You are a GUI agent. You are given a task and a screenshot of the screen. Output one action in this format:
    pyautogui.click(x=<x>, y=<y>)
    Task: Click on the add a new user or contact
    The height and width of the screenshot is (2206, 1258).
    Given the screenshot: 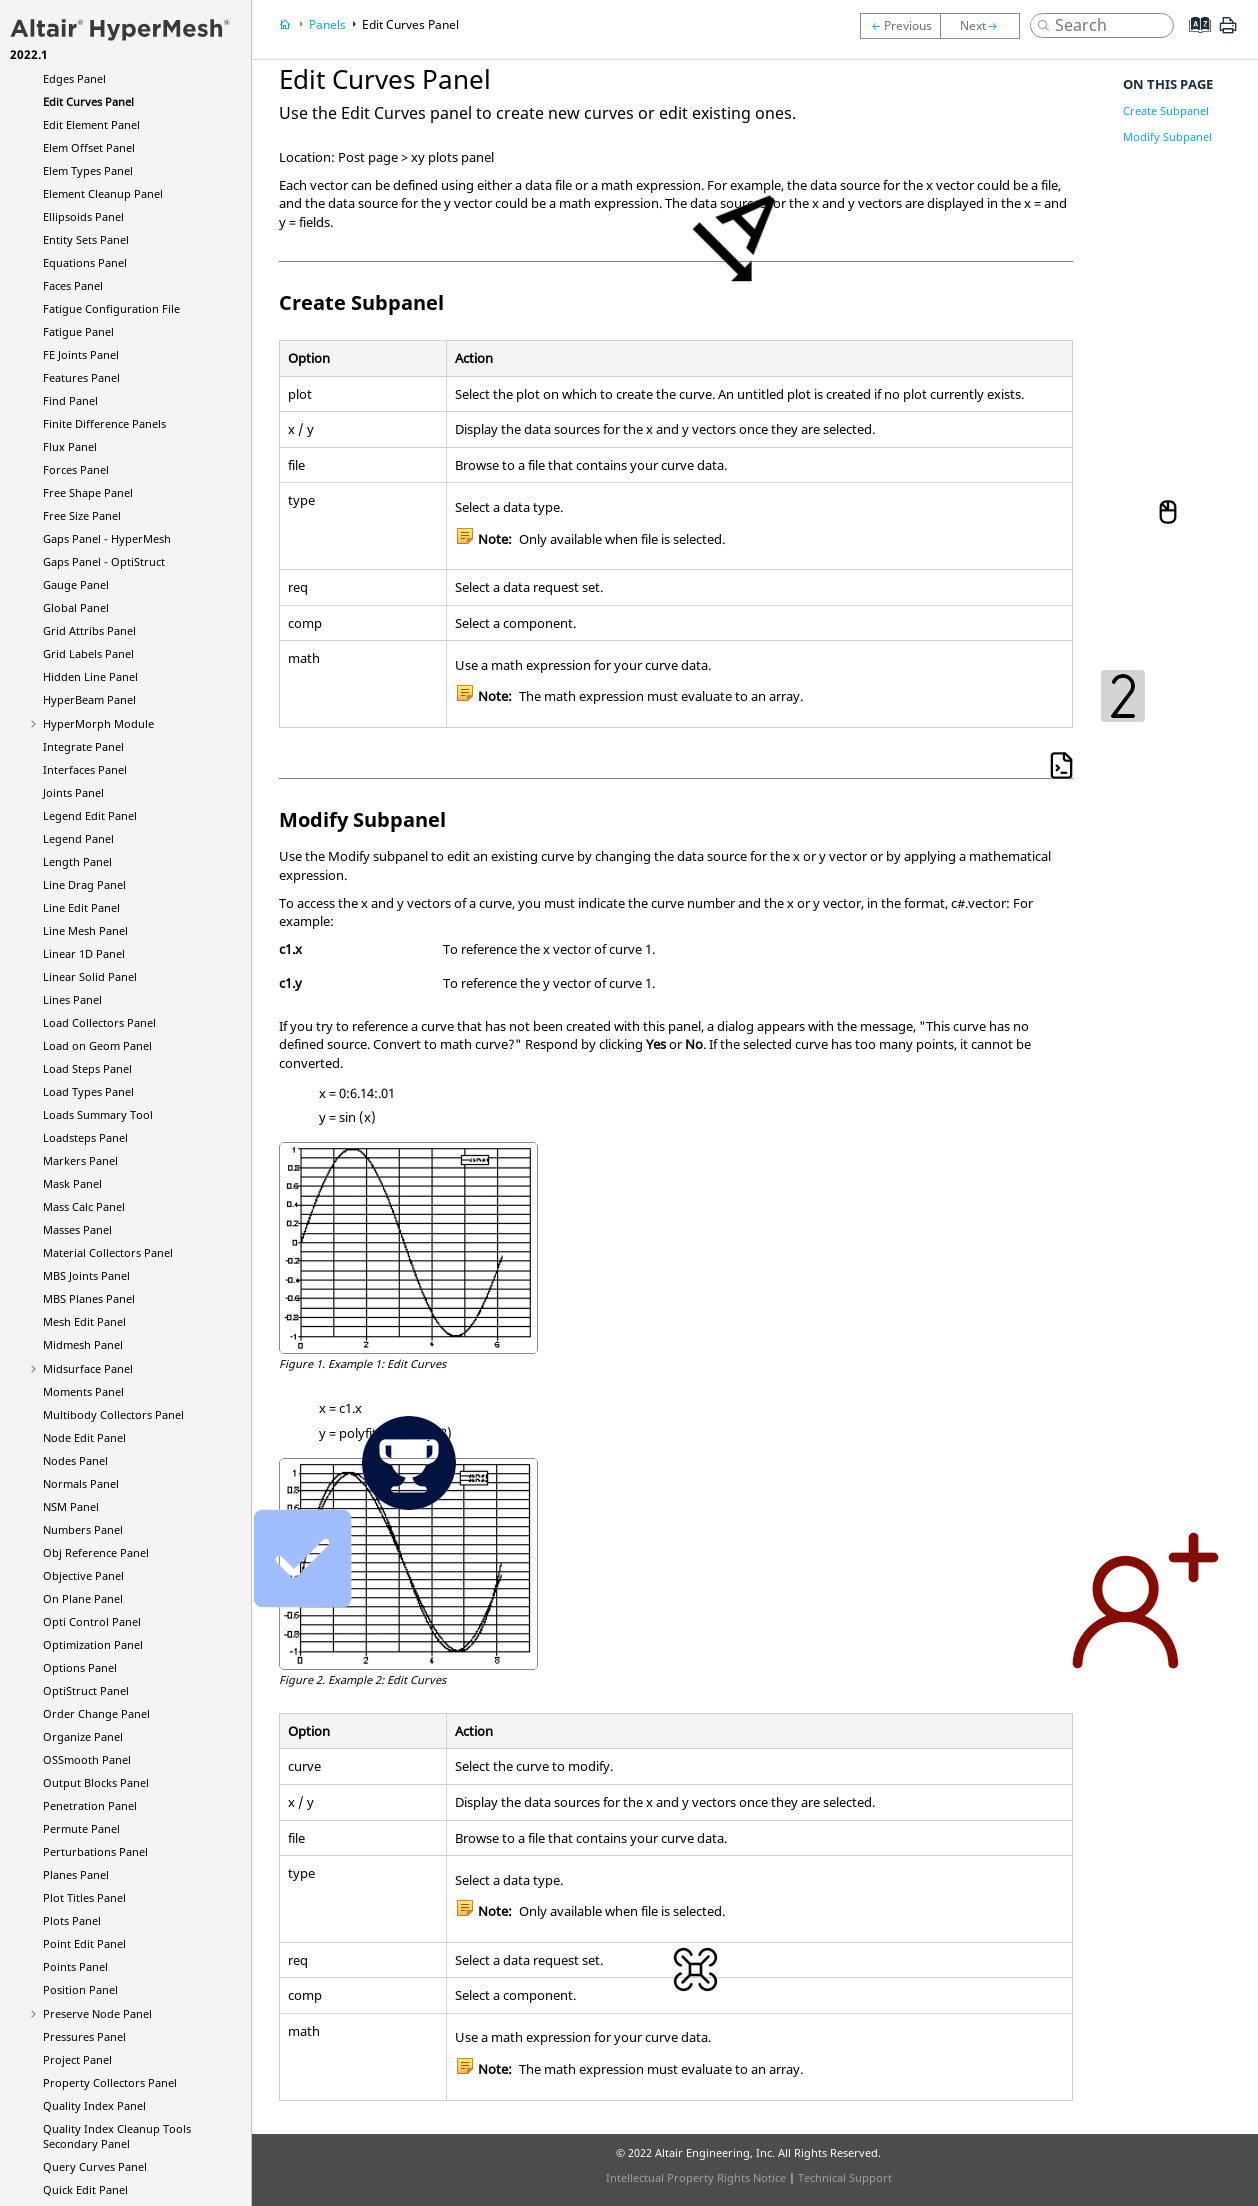 What is the action you would take?
    pyautogui.click(x=1145, y=1605)
    